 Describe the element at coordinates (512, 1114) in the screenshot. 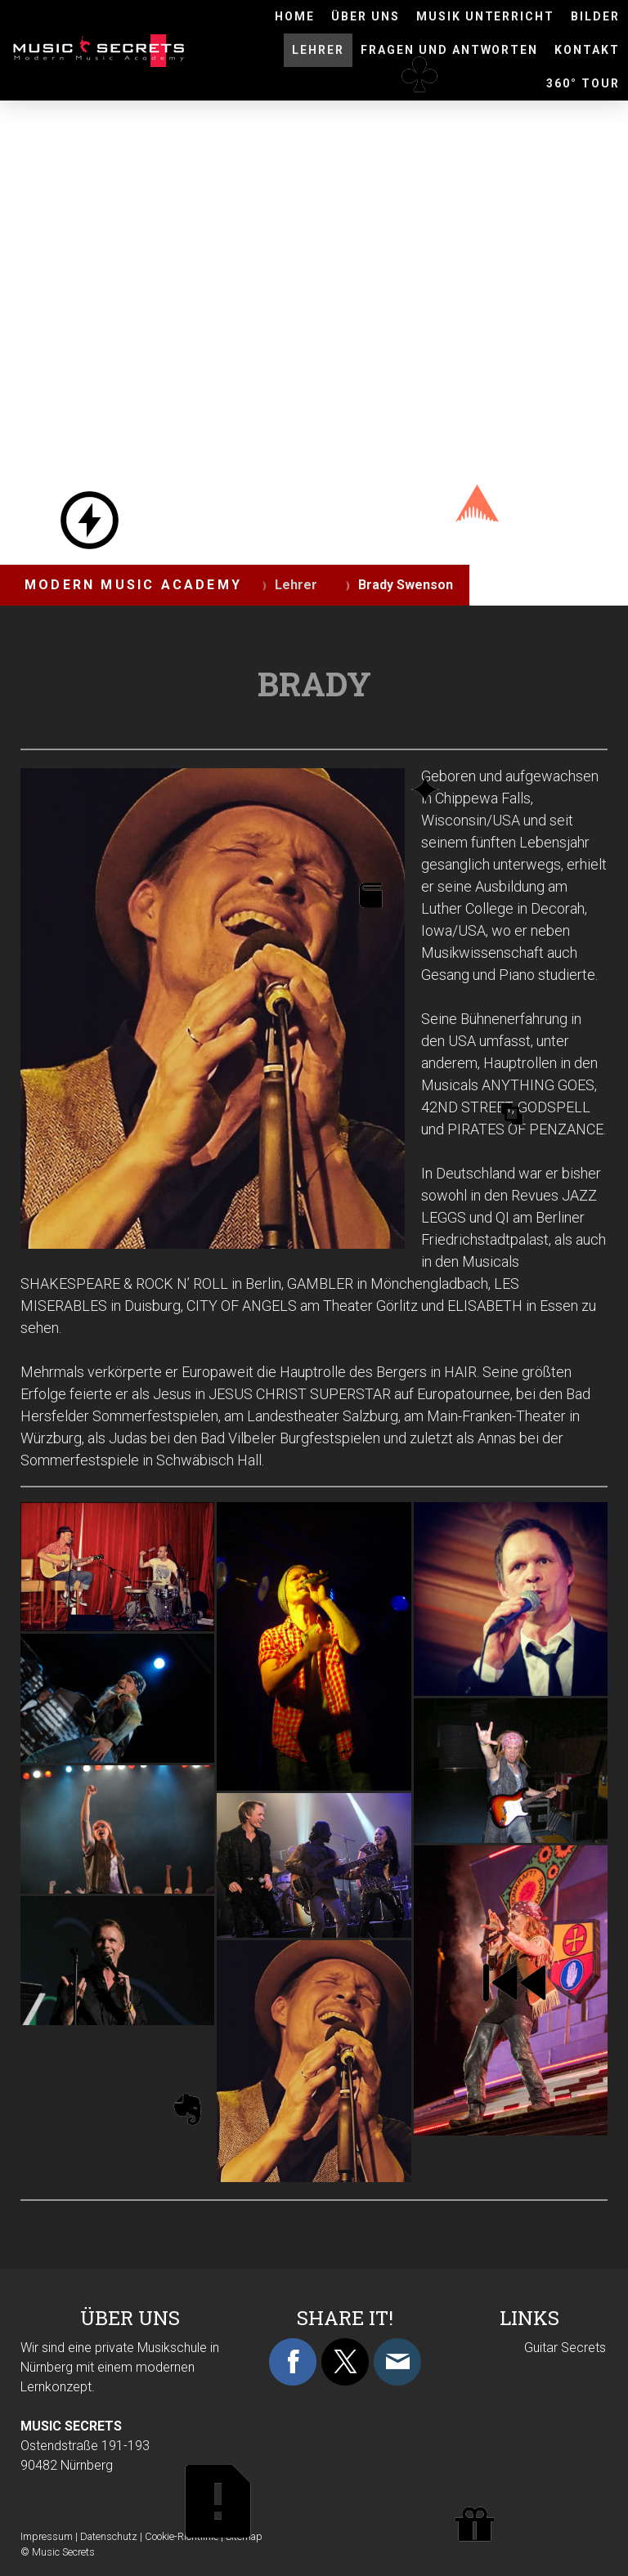

I see `bring selected layer to front` at that location.